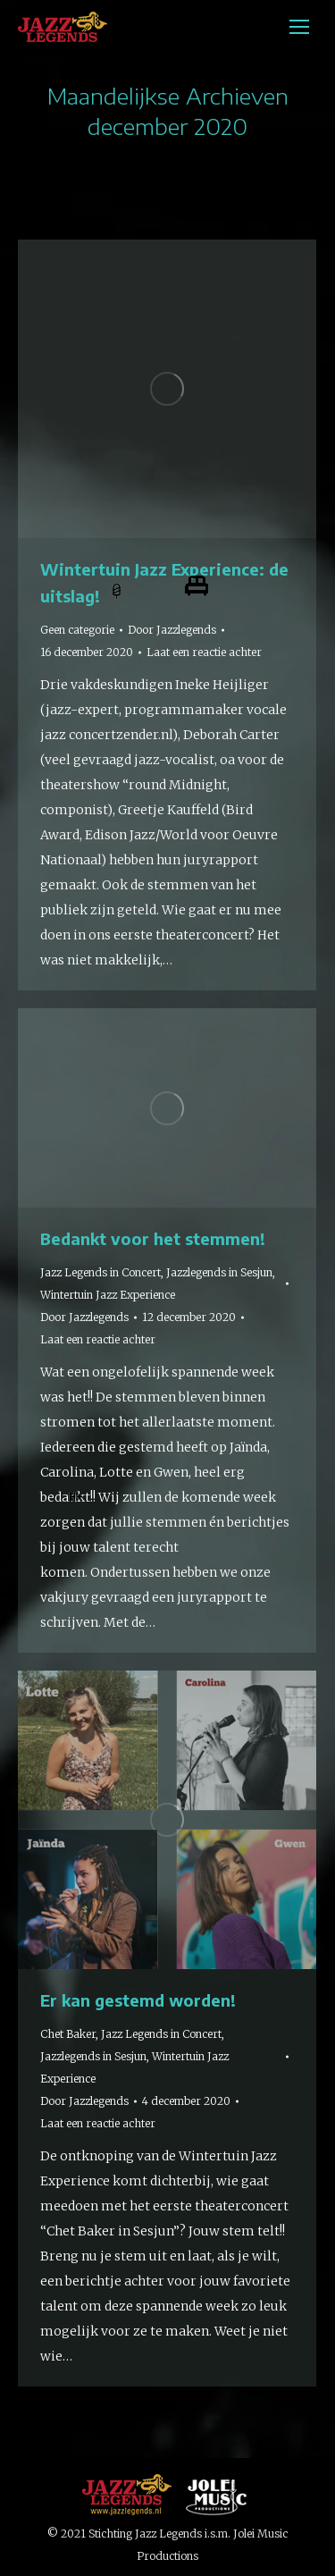 This screenshot has width=335, height=2576. What do you see at coordinates (197, 585) in the screenshot?
I see `view single room accommodation options` at bounding box center [197, 585].